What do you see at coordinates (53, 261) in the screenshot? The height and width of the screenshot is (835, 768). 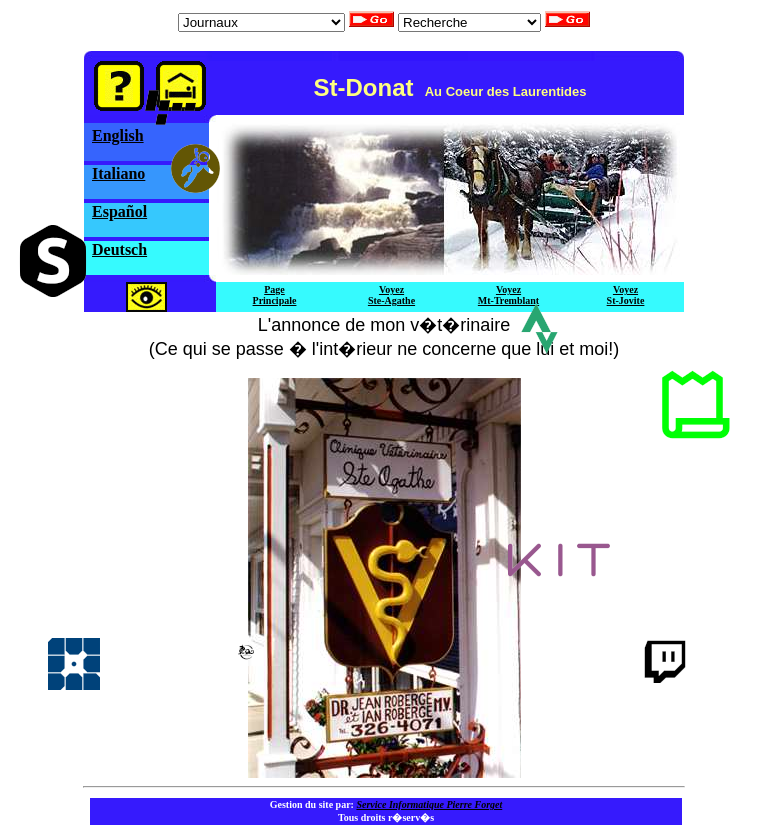 I see `visit the SPOJ competitive programming platform` at bounding box center [53, 261].